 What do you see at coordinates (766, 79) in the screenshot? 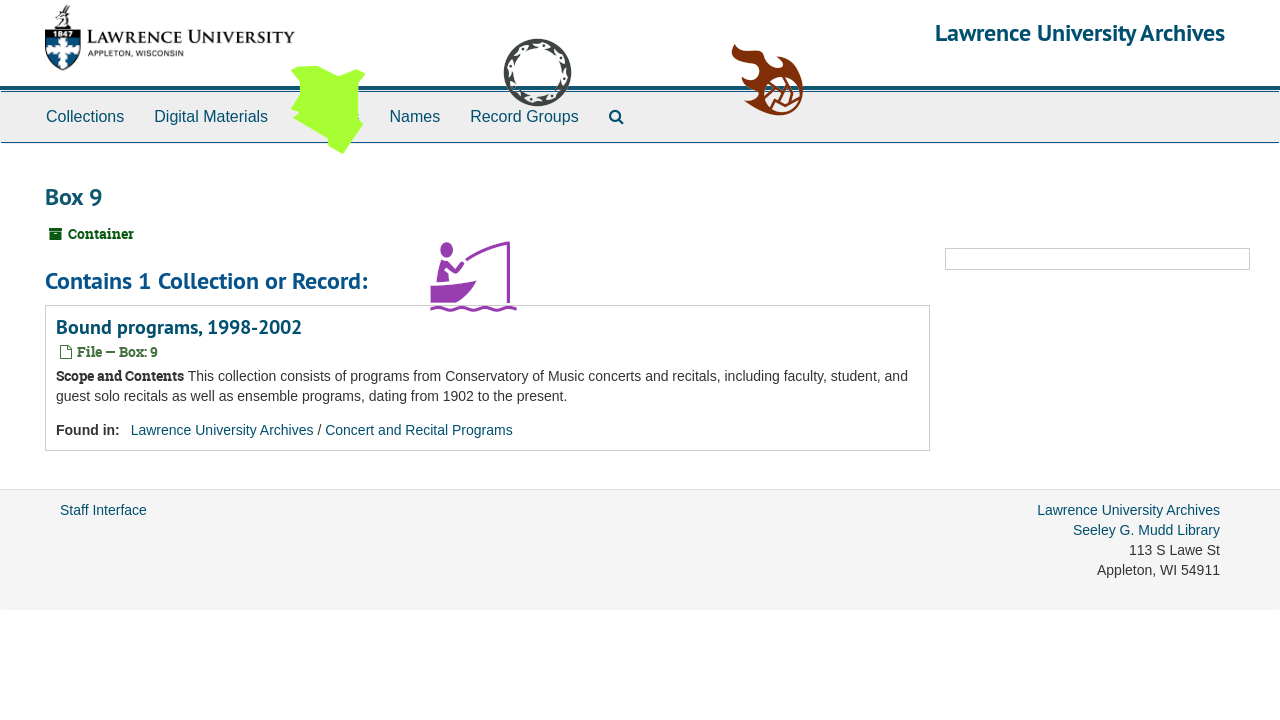
I see `fire-type attack or ability in a game` at bounding box center [766, 79].